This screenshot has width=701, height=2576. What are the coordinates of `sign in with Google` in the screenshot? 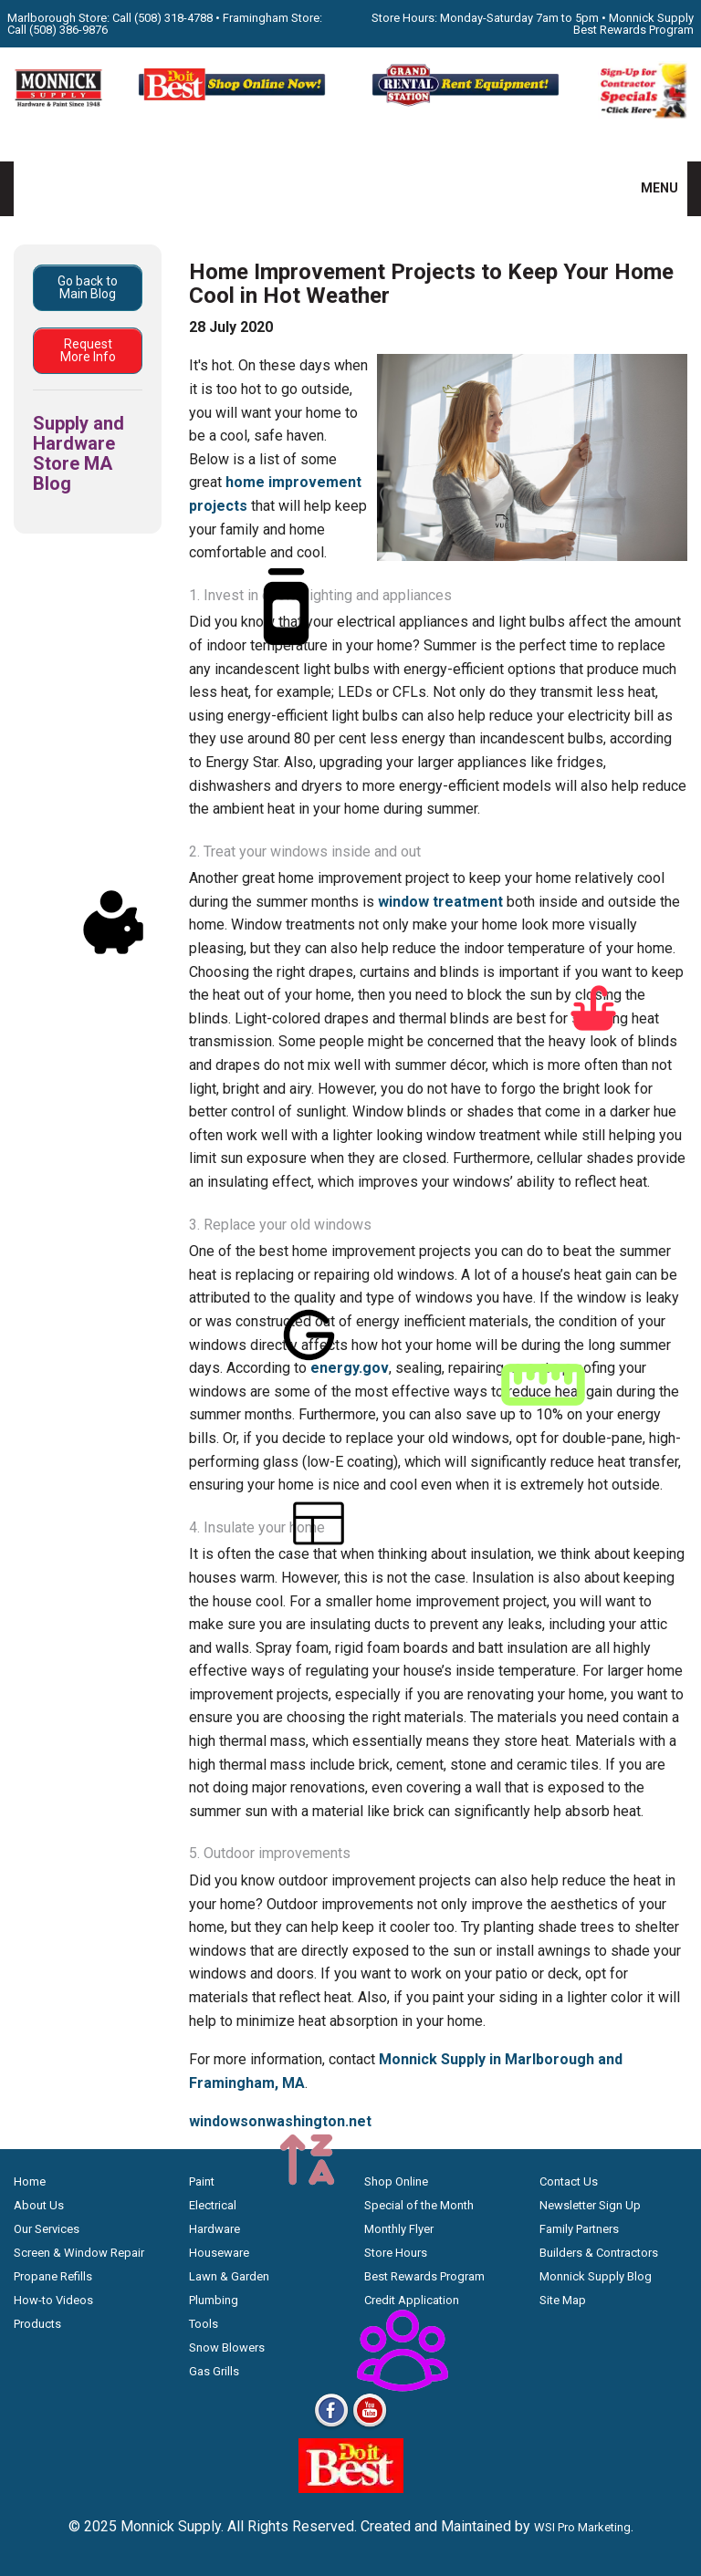 It's located at (309, 1335).